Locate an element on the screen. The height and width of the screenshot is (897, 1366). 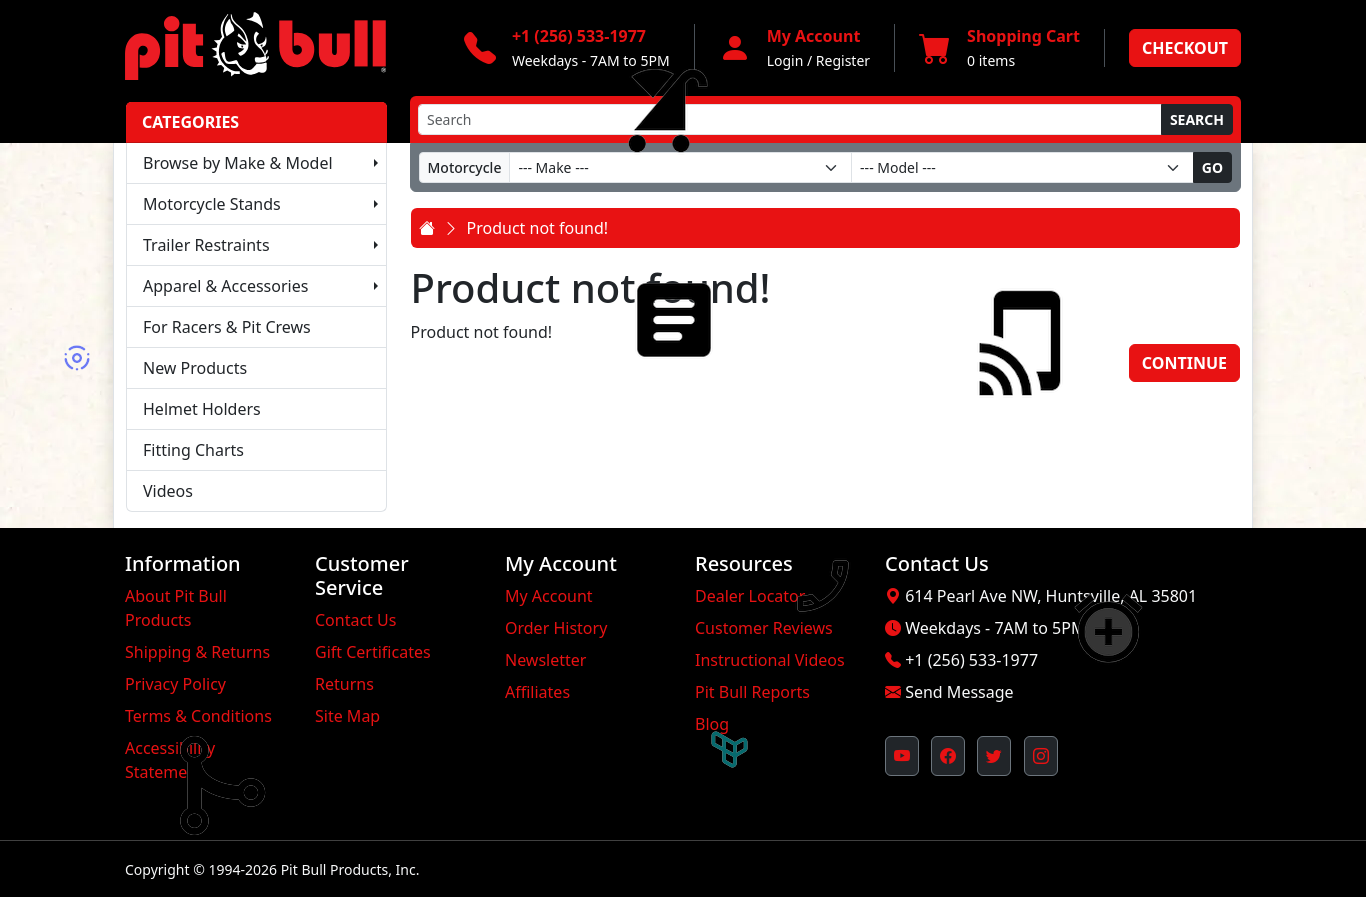
indicates stroller-friendly or family amenities available is located at coordinates (663, 108).